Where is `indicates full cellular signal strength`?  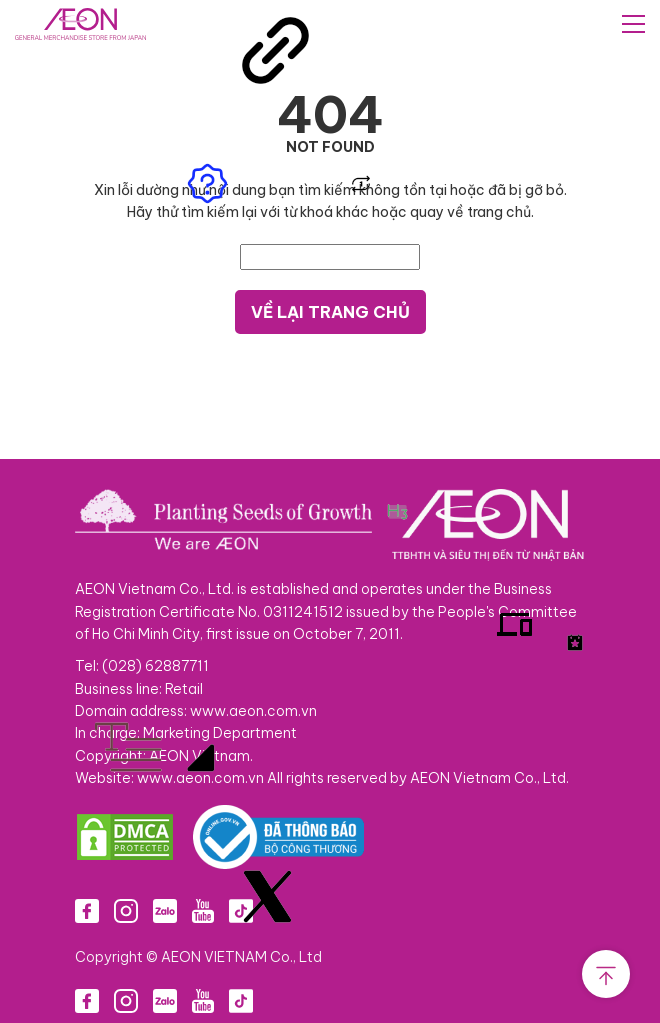
indicates full cellular signal strength is located at coordinates (203, 759).